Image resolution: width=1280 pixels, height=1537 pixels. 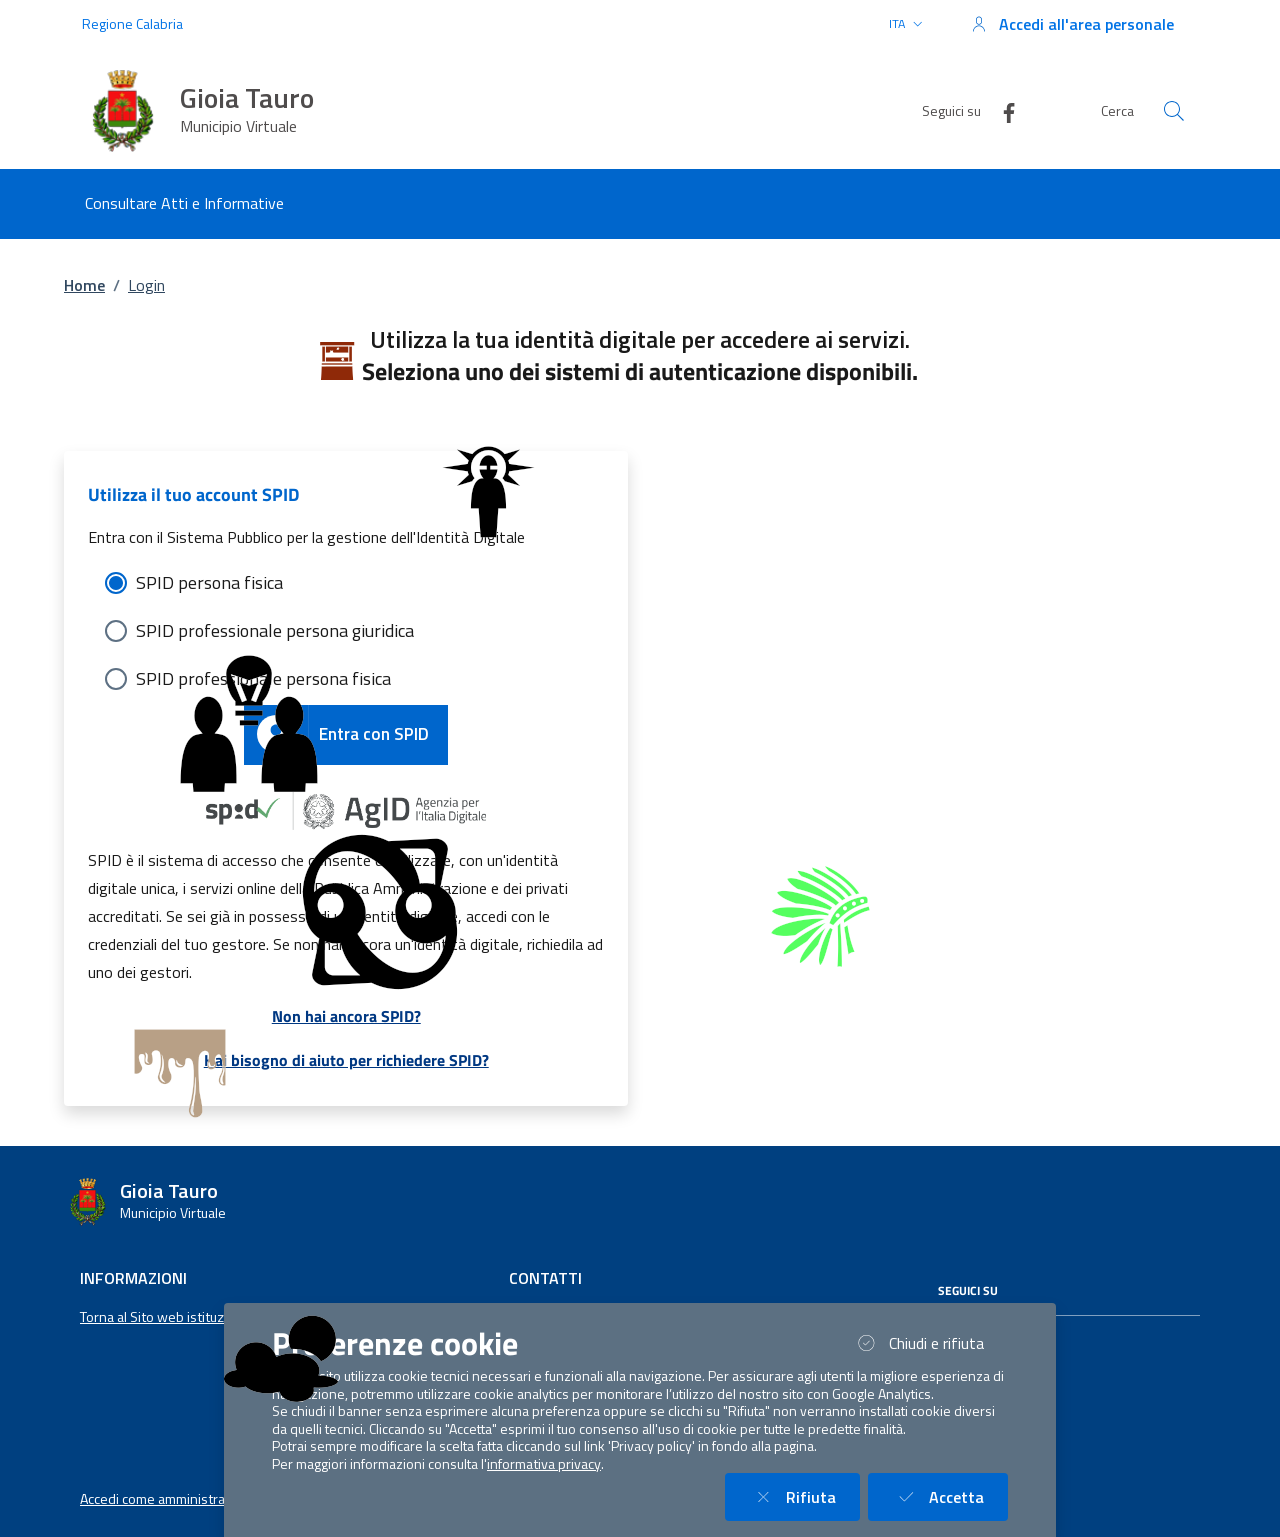 I want to click on start a team brainstorming session, so click(x=249, y=724).